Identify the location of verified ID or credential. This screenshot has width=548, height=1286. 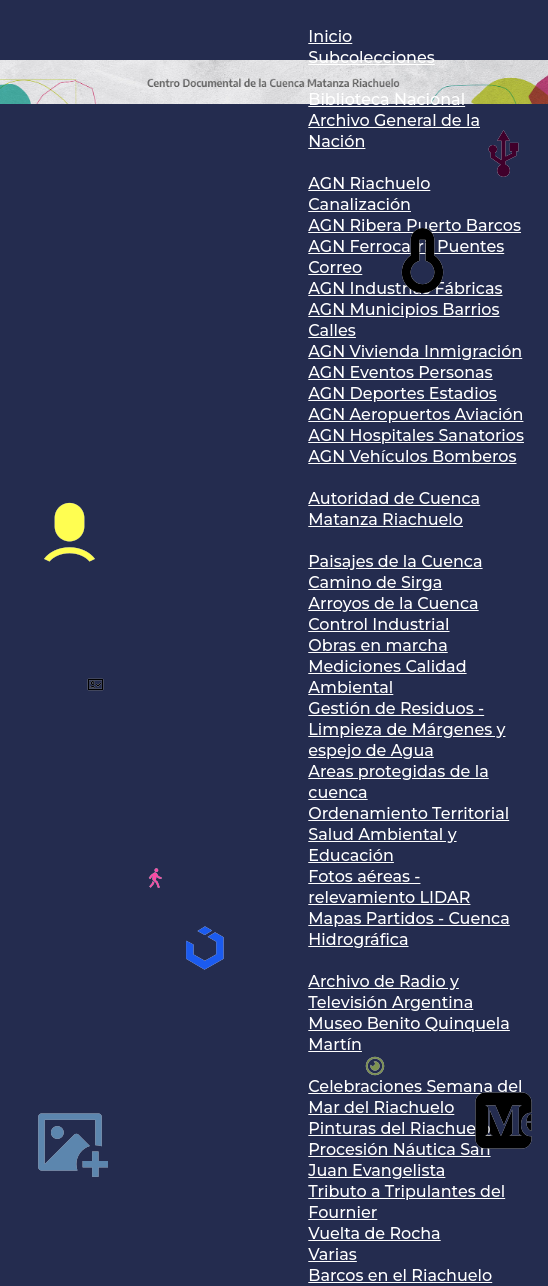
(95, 684).